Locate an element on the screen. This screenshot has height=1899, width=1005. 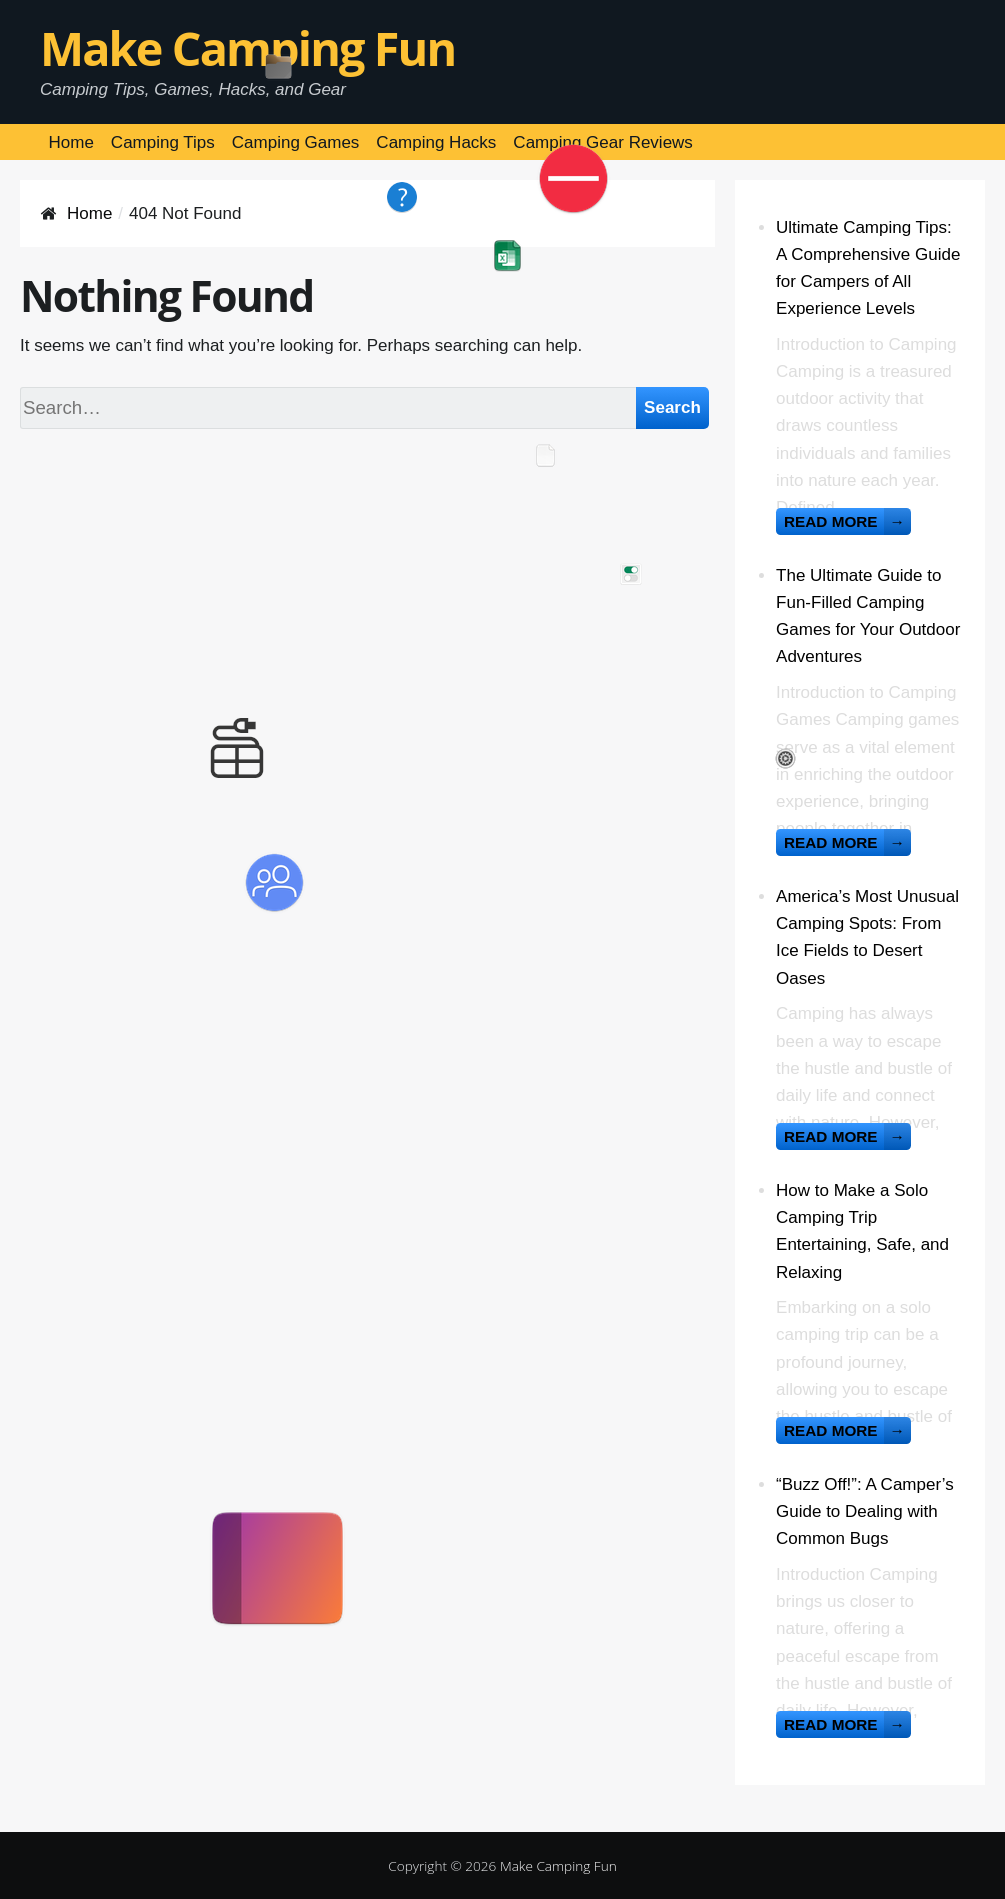
preview a text file before opening is located at coordinates (545, 455).